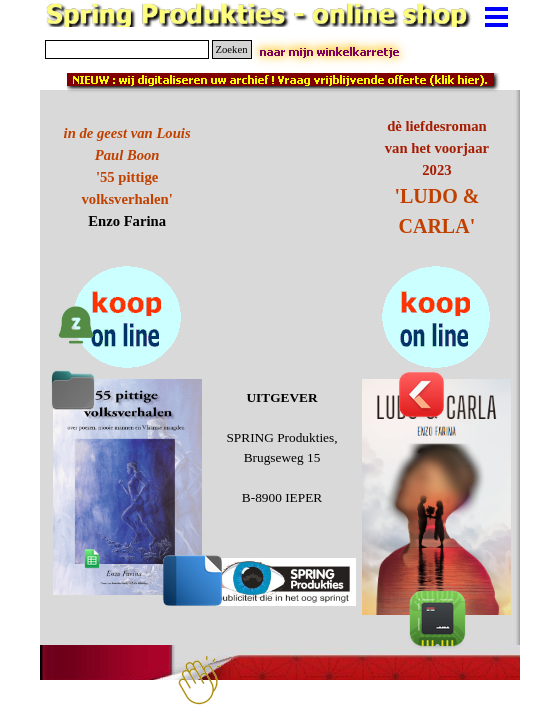 This screenshot has height=720, width=559. Describe the element at coordinates (192, 578) in the screenshot. I see `change desktop wallpaper settings` at that location.